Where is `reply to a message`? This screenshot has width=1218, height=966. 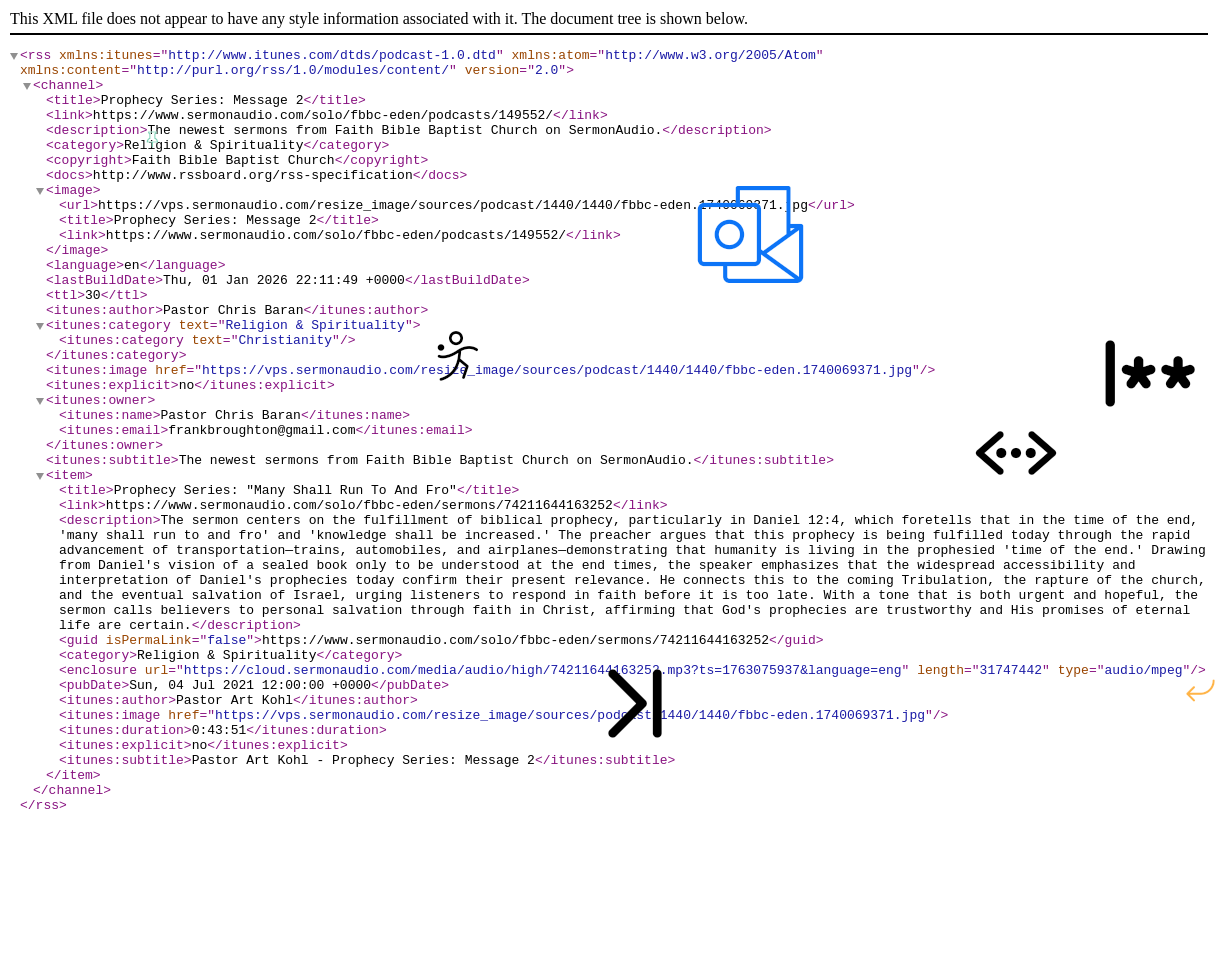
reply to a message is located at coordinates (1200, 690).